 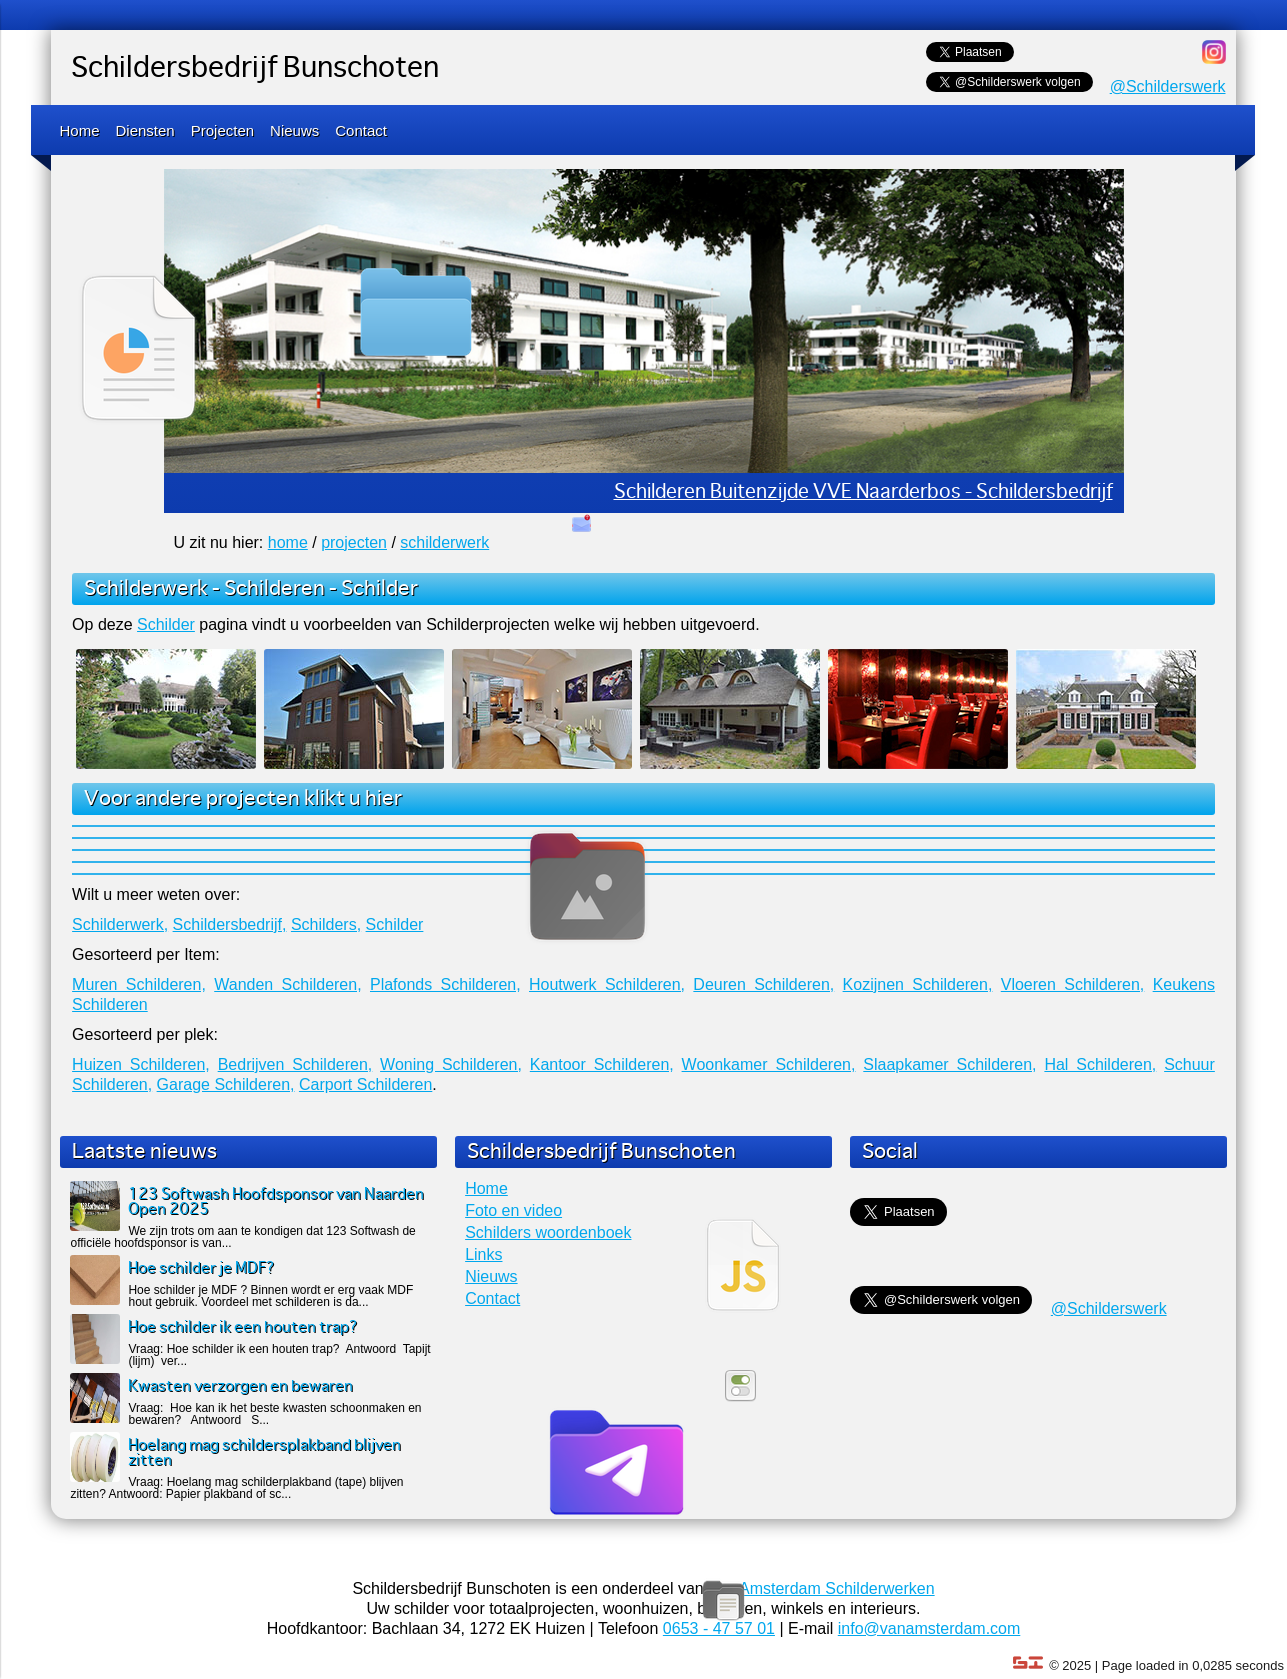 I want to click on open a document from file browser, so click(x=723, y=1599).